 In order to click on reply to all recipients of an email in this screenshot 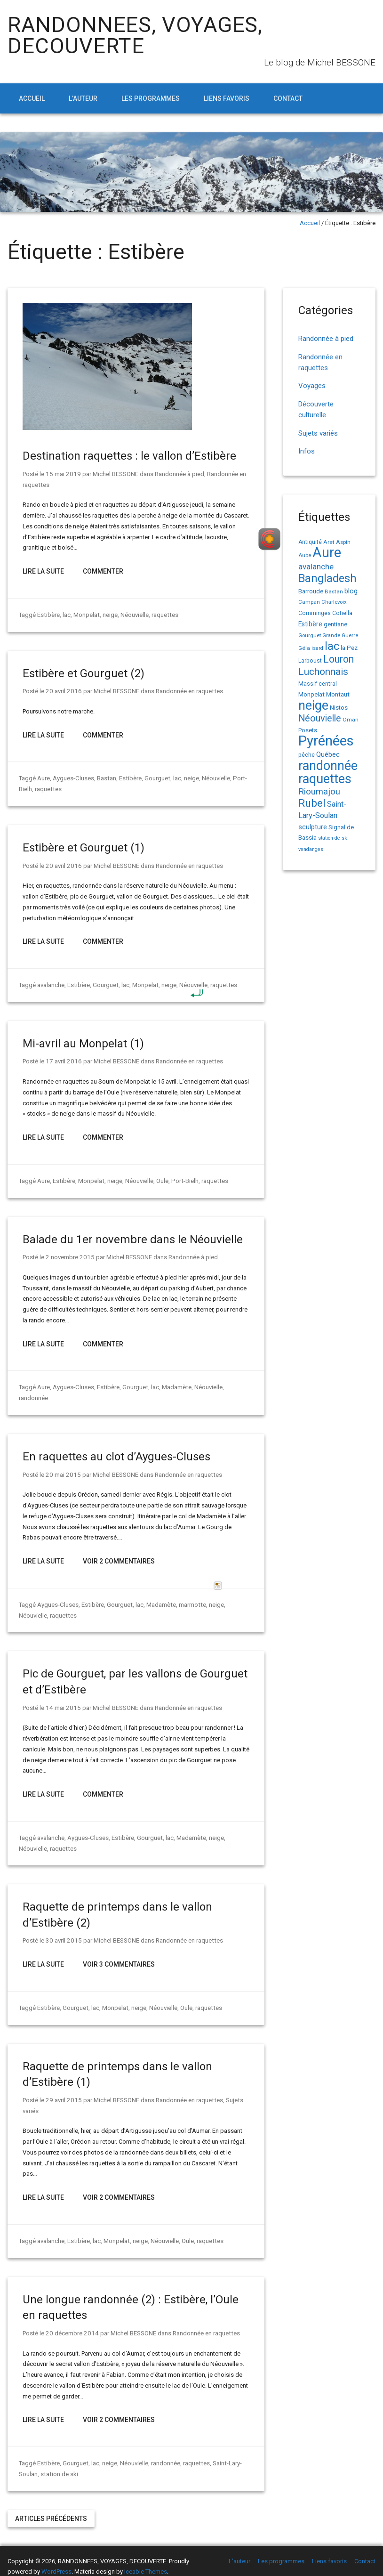, I will do `click(196, 992)`.